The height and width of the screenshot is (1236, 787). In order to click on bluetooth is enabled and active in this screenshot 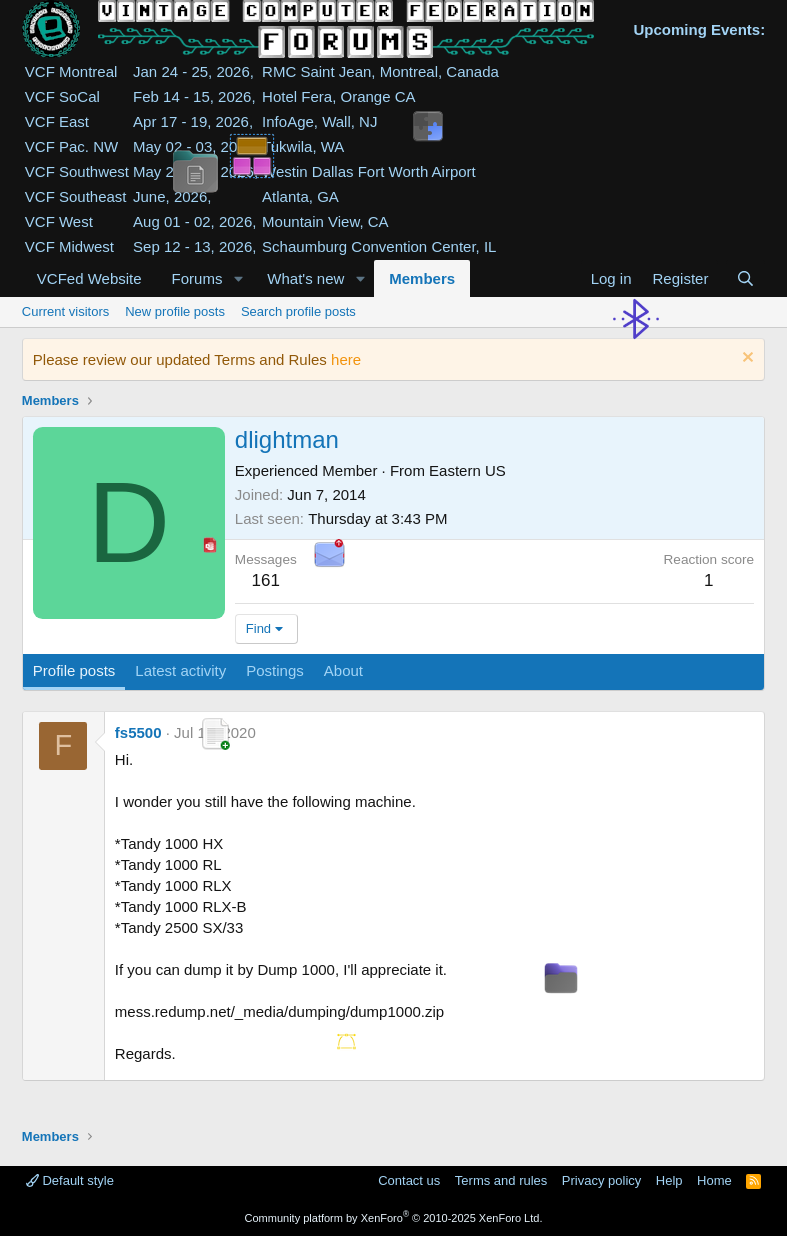, I will do `click(636, 319)`.